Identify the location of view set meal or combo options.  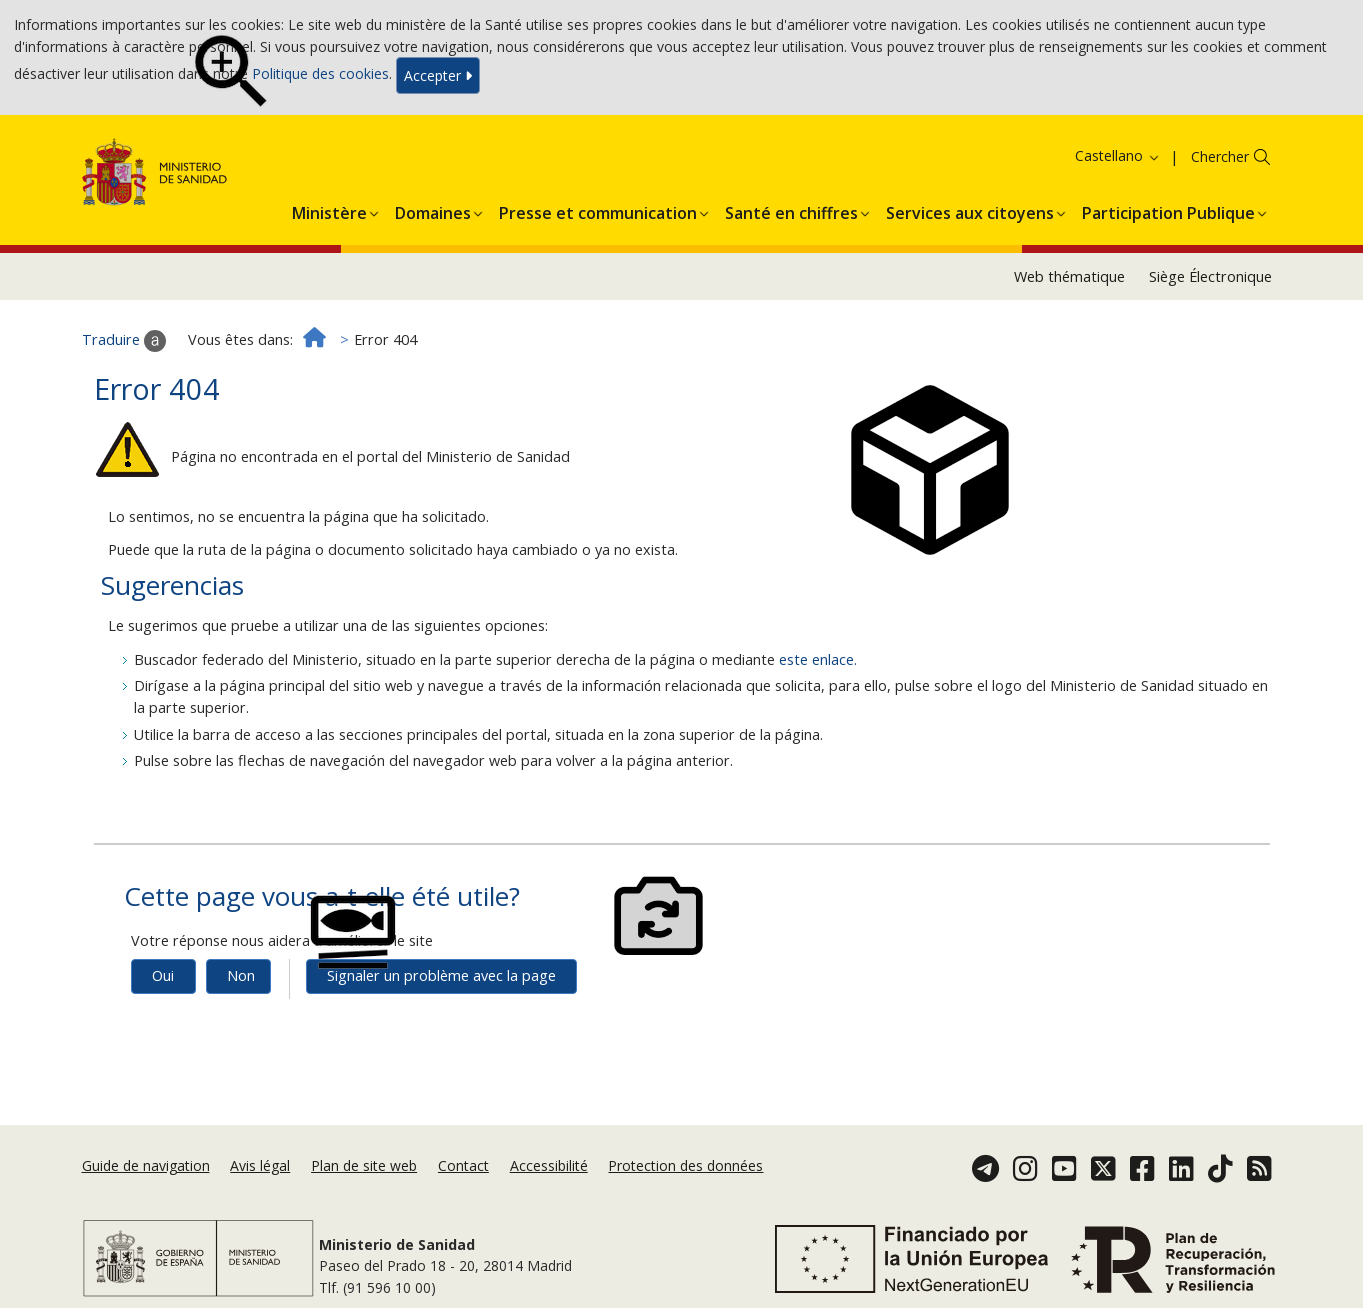
(353, 934).